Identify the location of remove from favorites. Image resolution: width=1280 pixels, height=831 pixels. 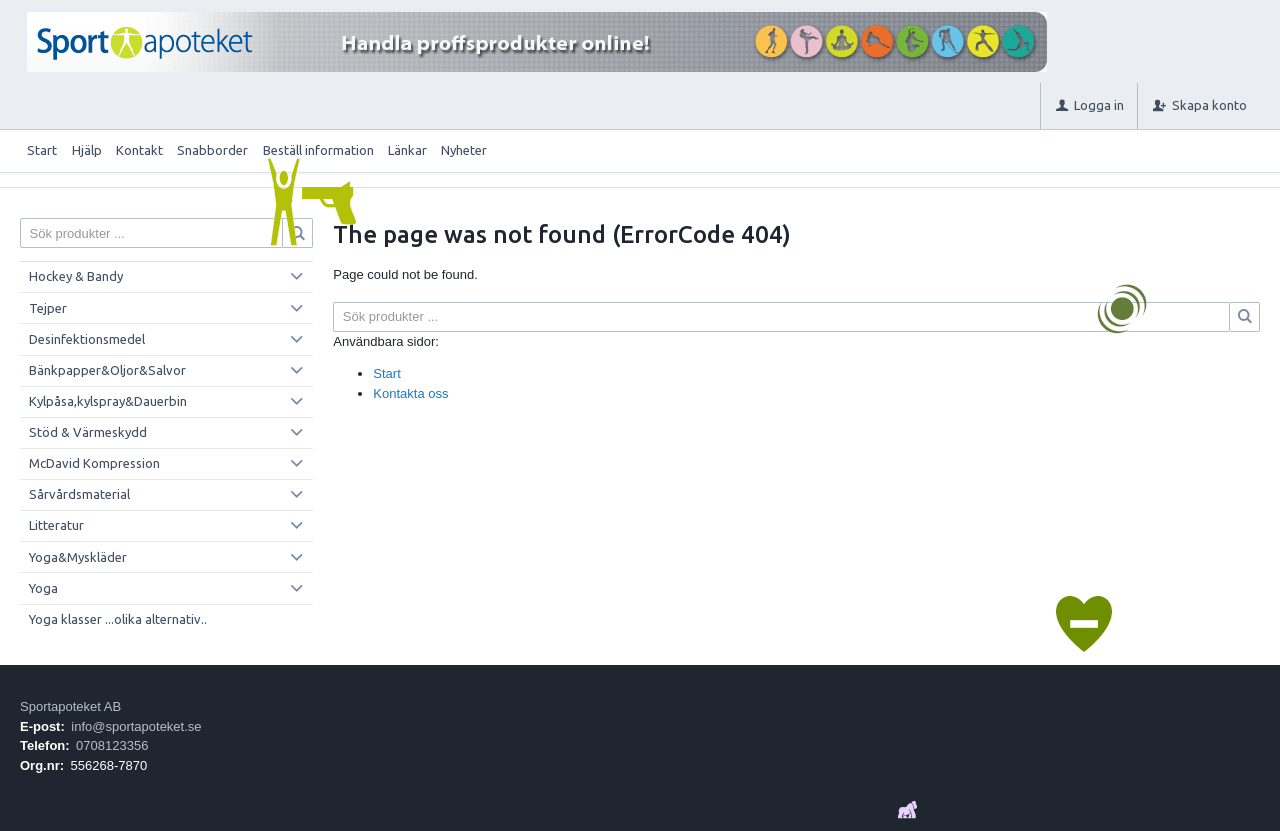
(1084, 624).